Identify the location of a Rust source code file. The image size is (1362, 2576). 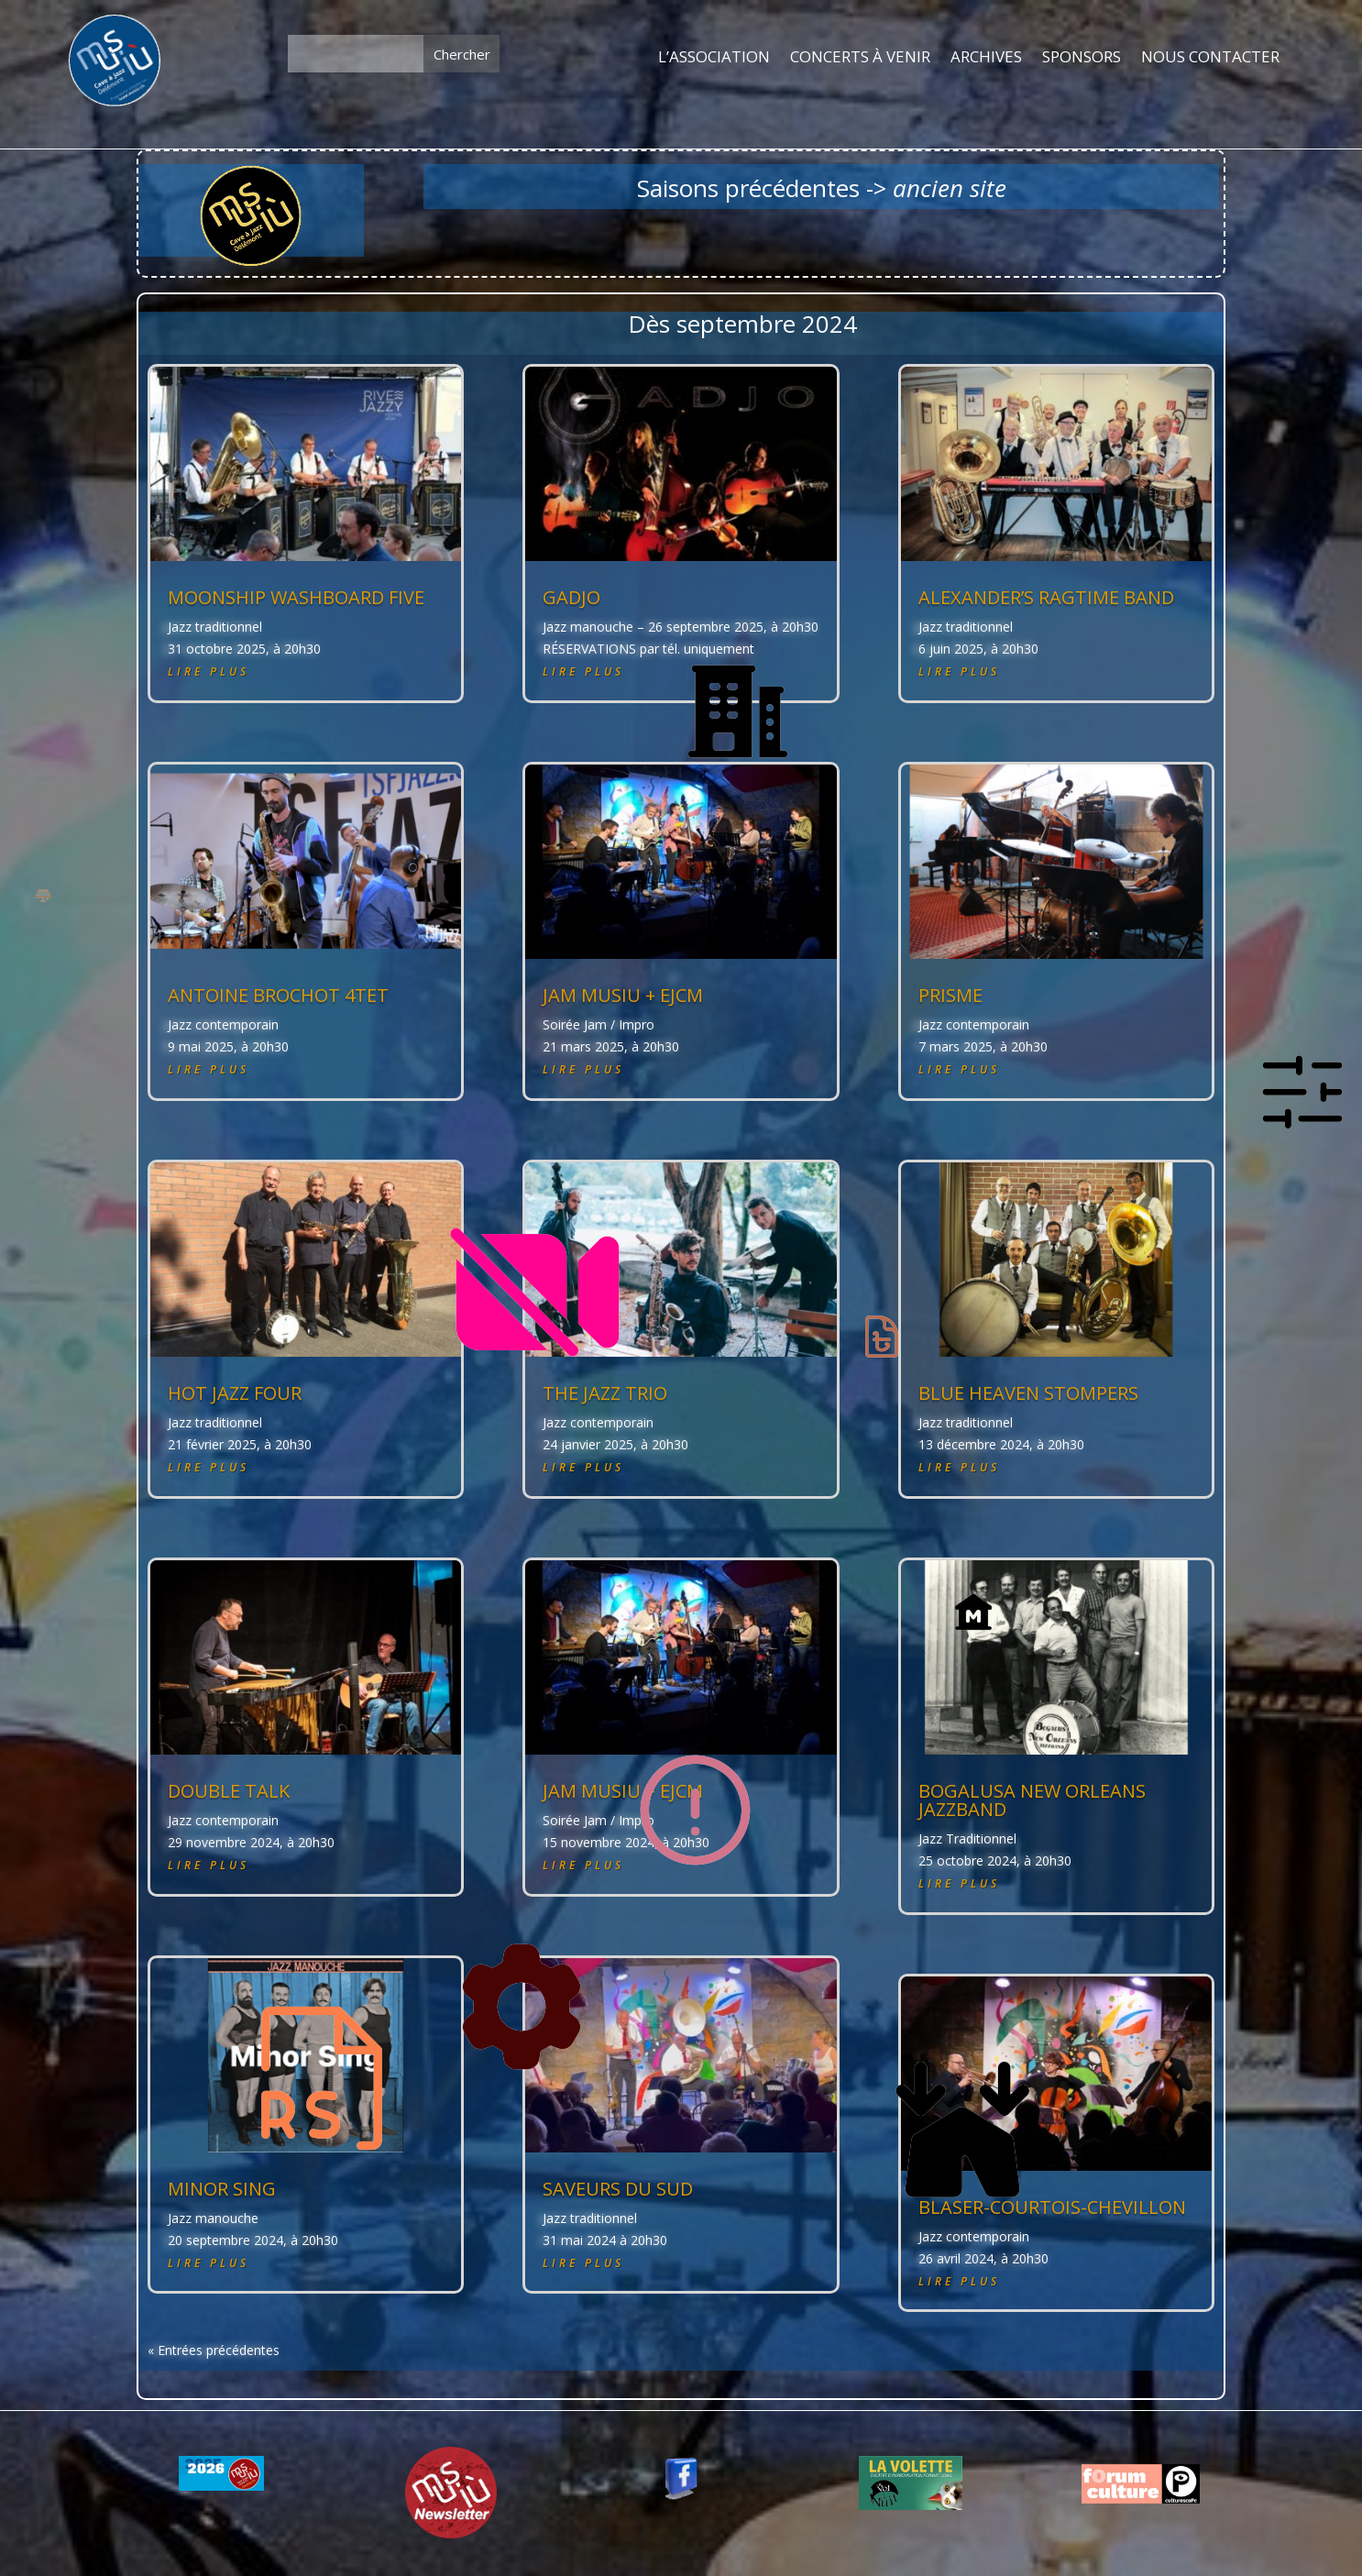
(322, 2078).